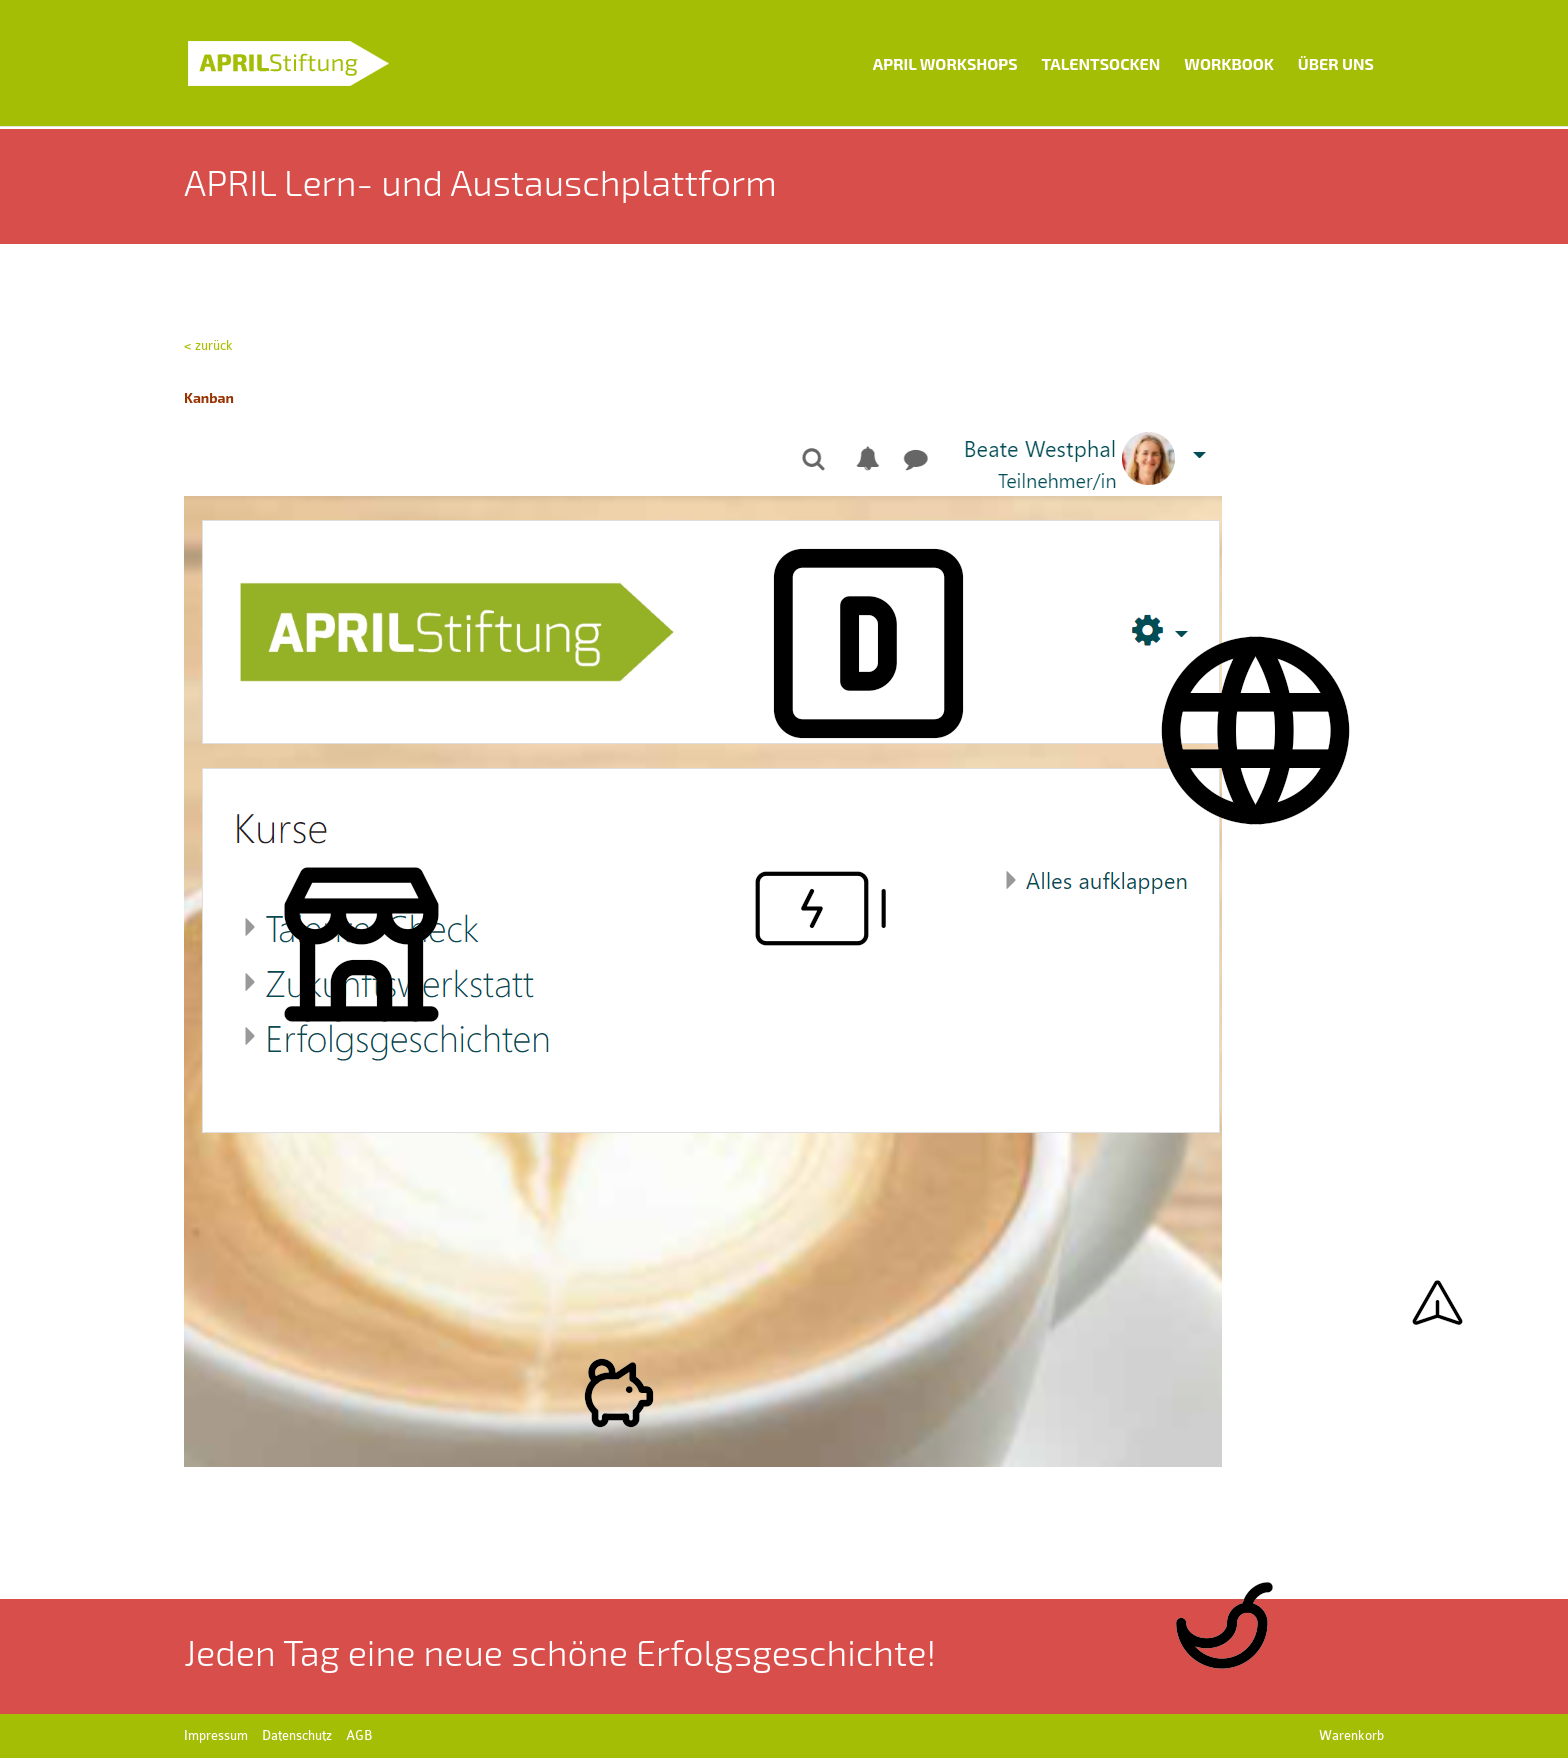 The image size is (1568, 1758). Describe the element at coordinates (361, 944) in the screenshot. I see `browse or open the store` at that location.